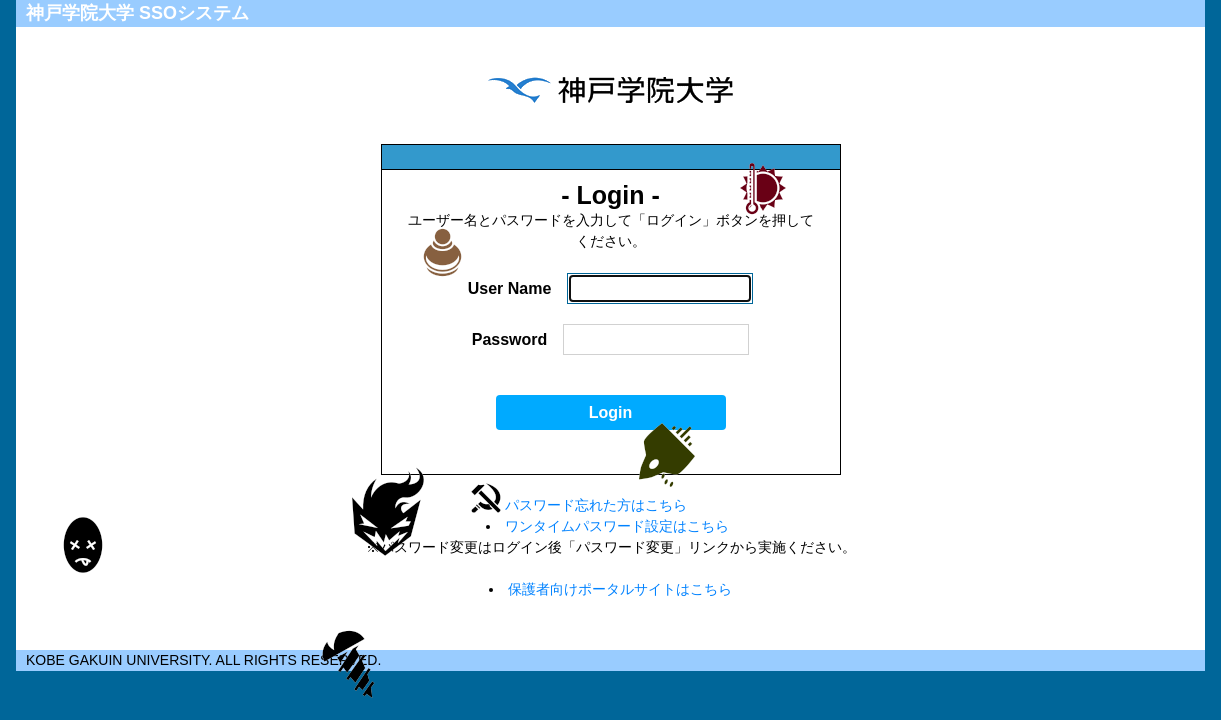  Describe the element at coordinates (667, 455) in the screenshot. I see `launch bombing run or airstrike action` at that location.